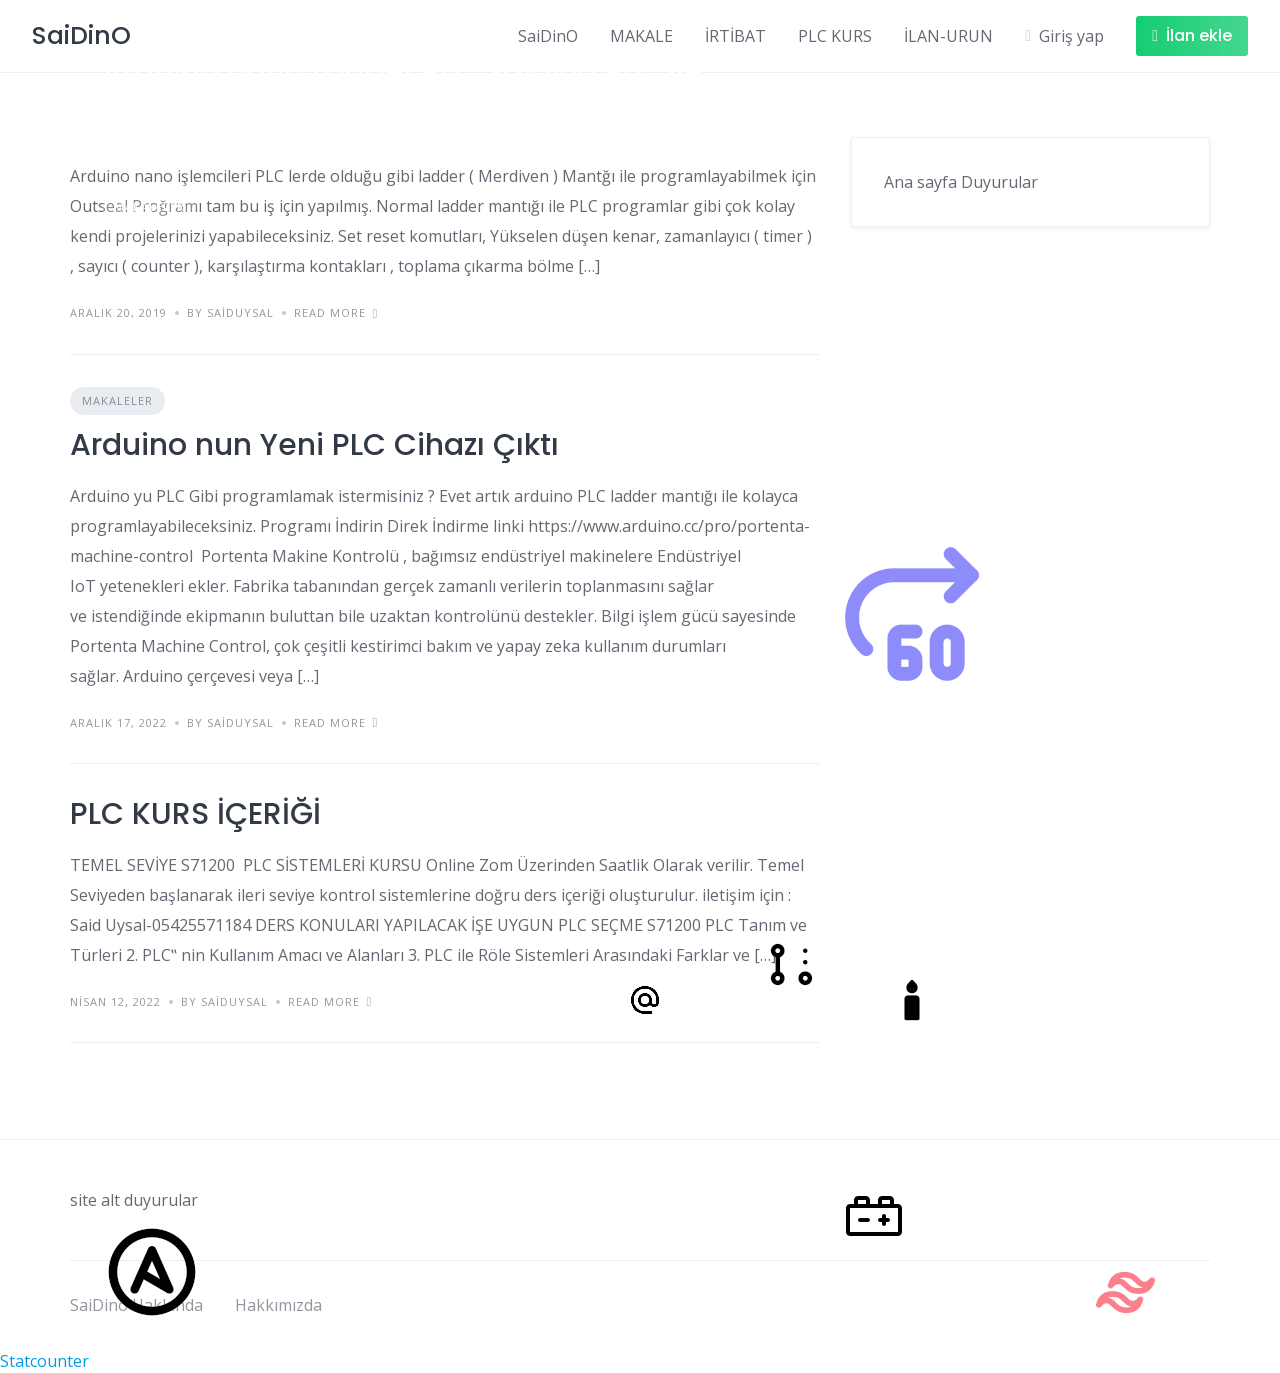  I want to click on enter or view email address, so click(645, 1000).